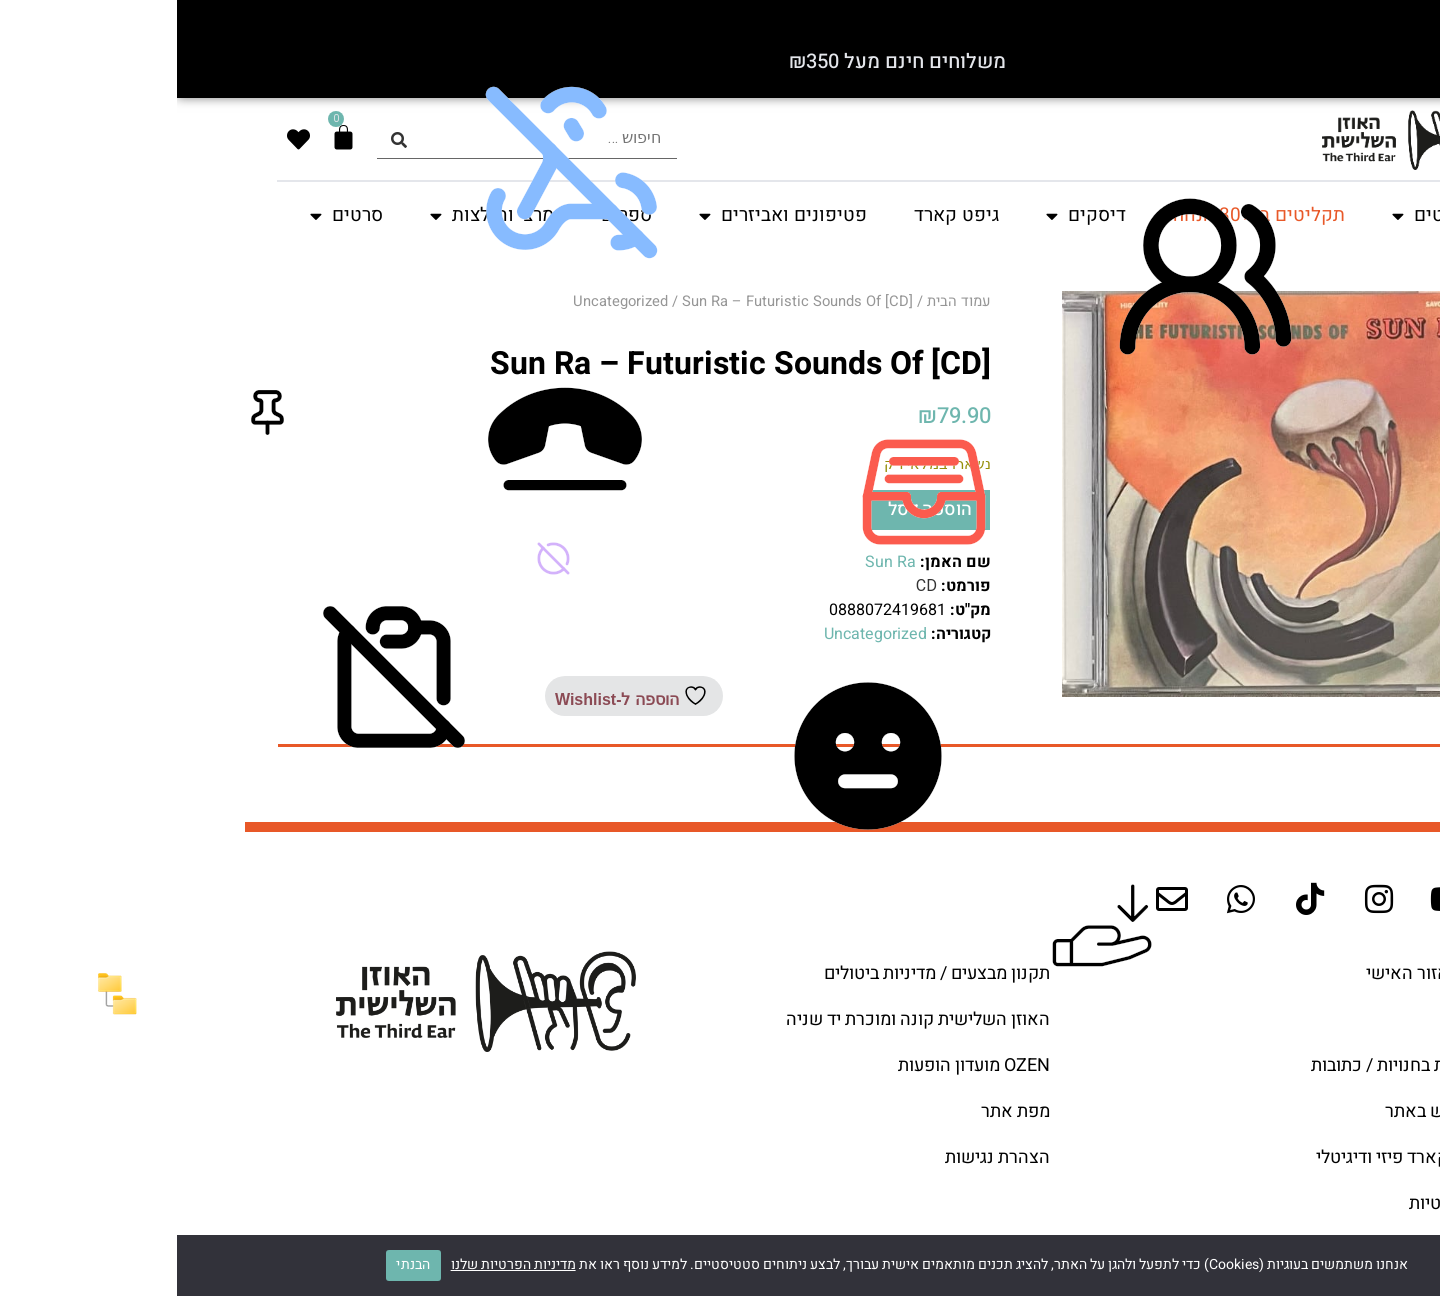  What do you see at coordinates (267, 412) in the screenshot?
I see `pin an item to keep it visible` at bounding box center [267, 412].